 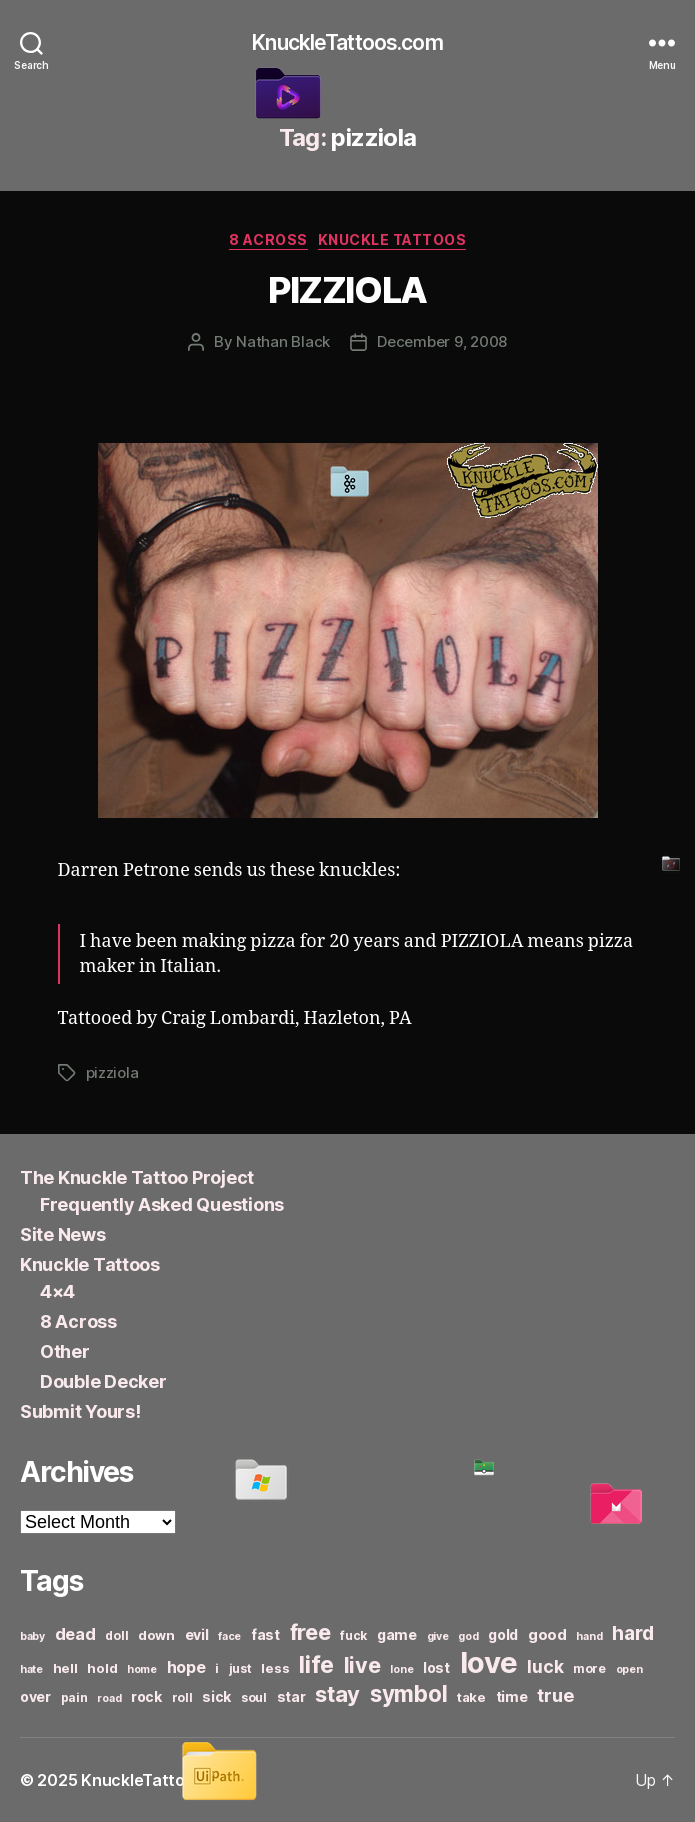 What do you see at coordinates (219, 1773) in the screenshot?
I see `open folder containing UiPath automation projects` at bounding box center [219, 1773].